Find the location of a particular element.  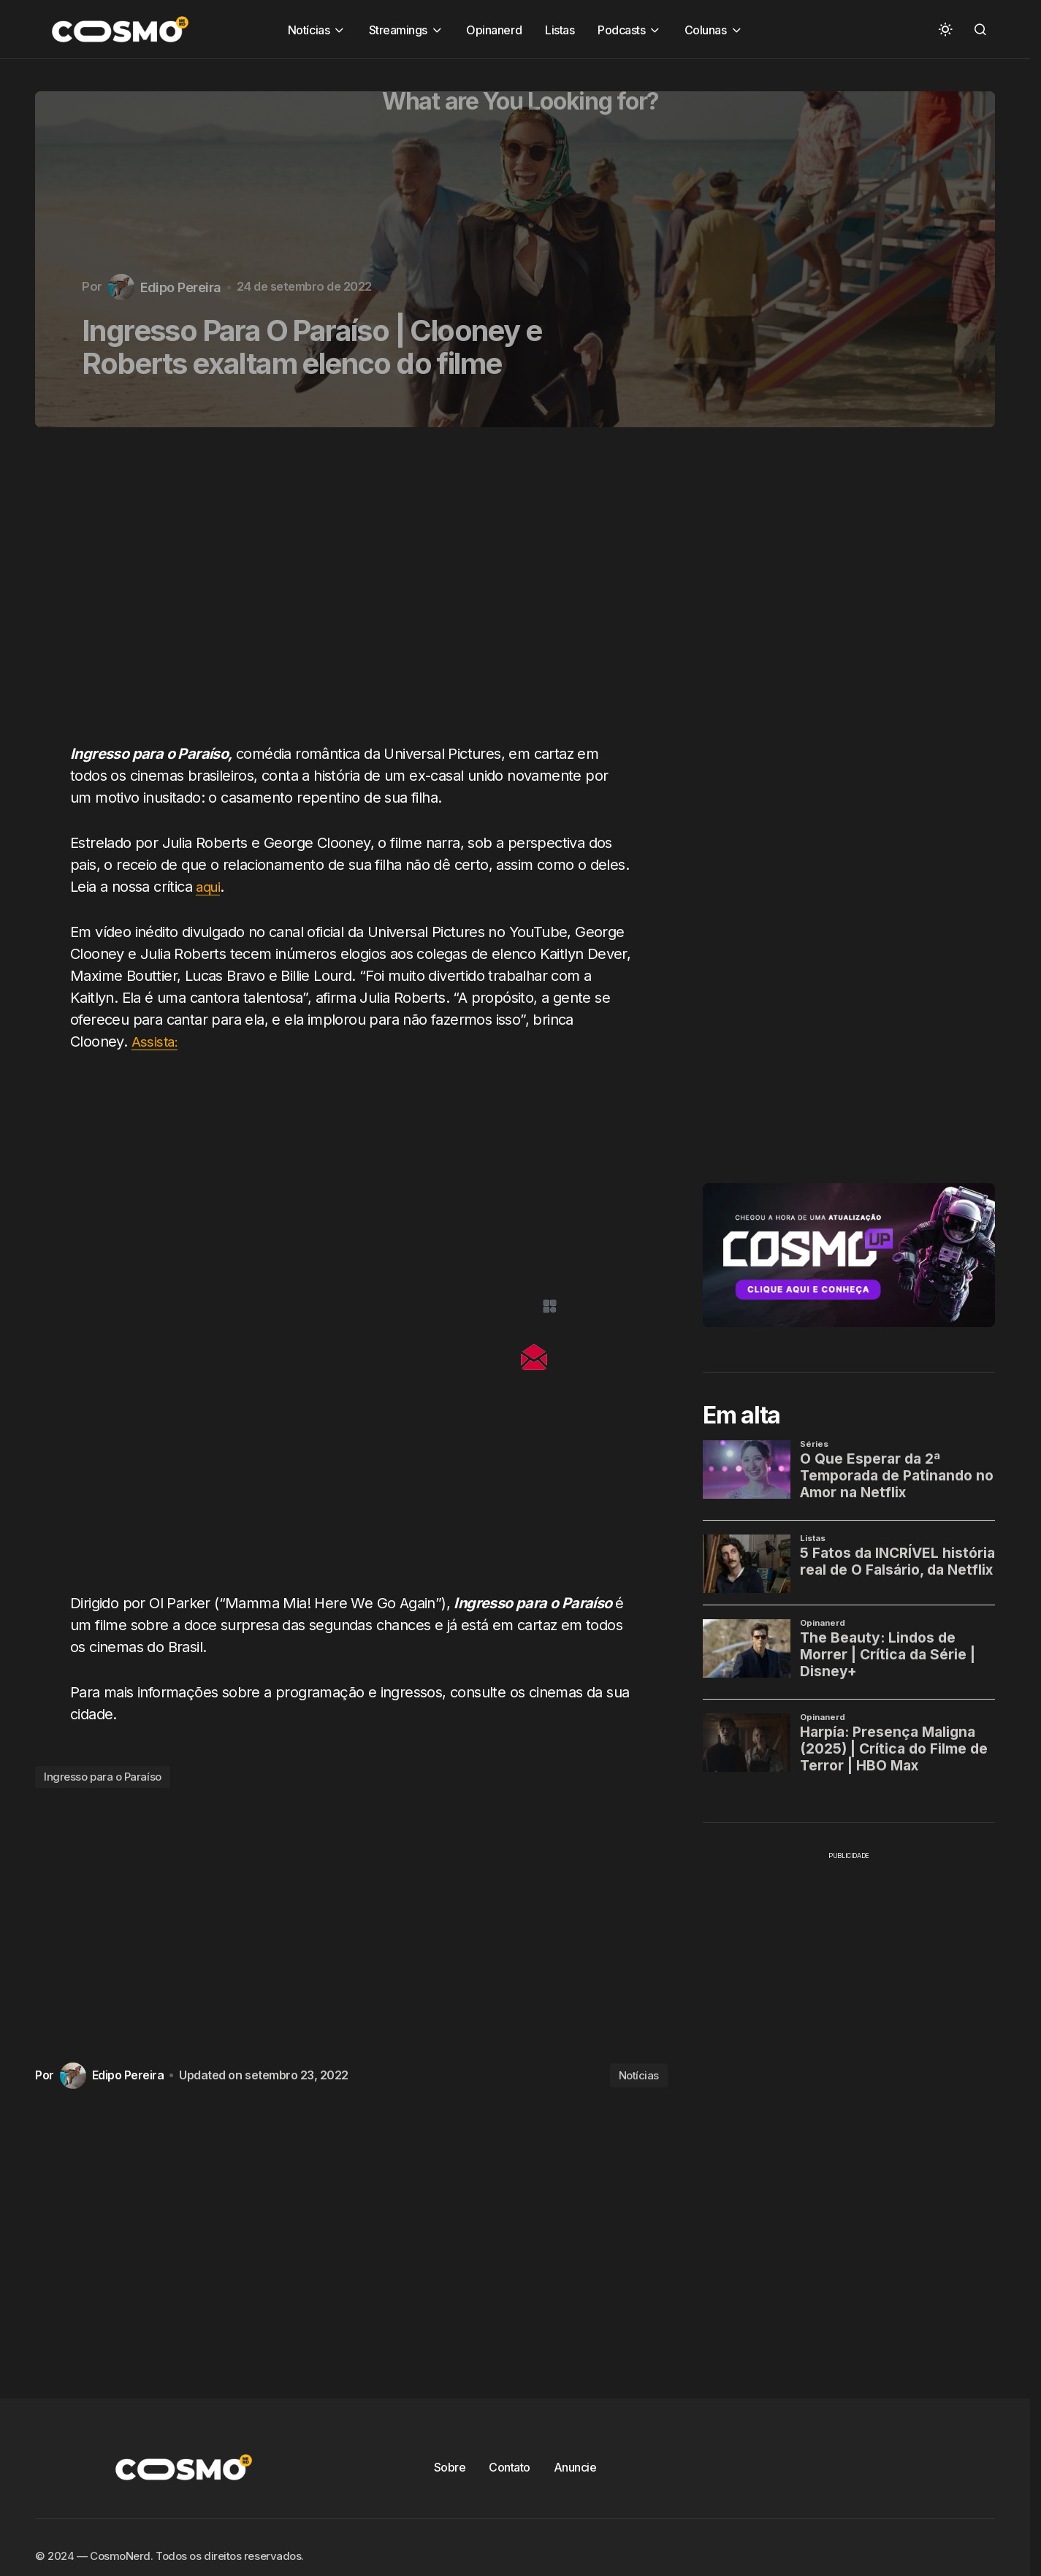

an opened or read email message is located at coordinates (534, 1357).